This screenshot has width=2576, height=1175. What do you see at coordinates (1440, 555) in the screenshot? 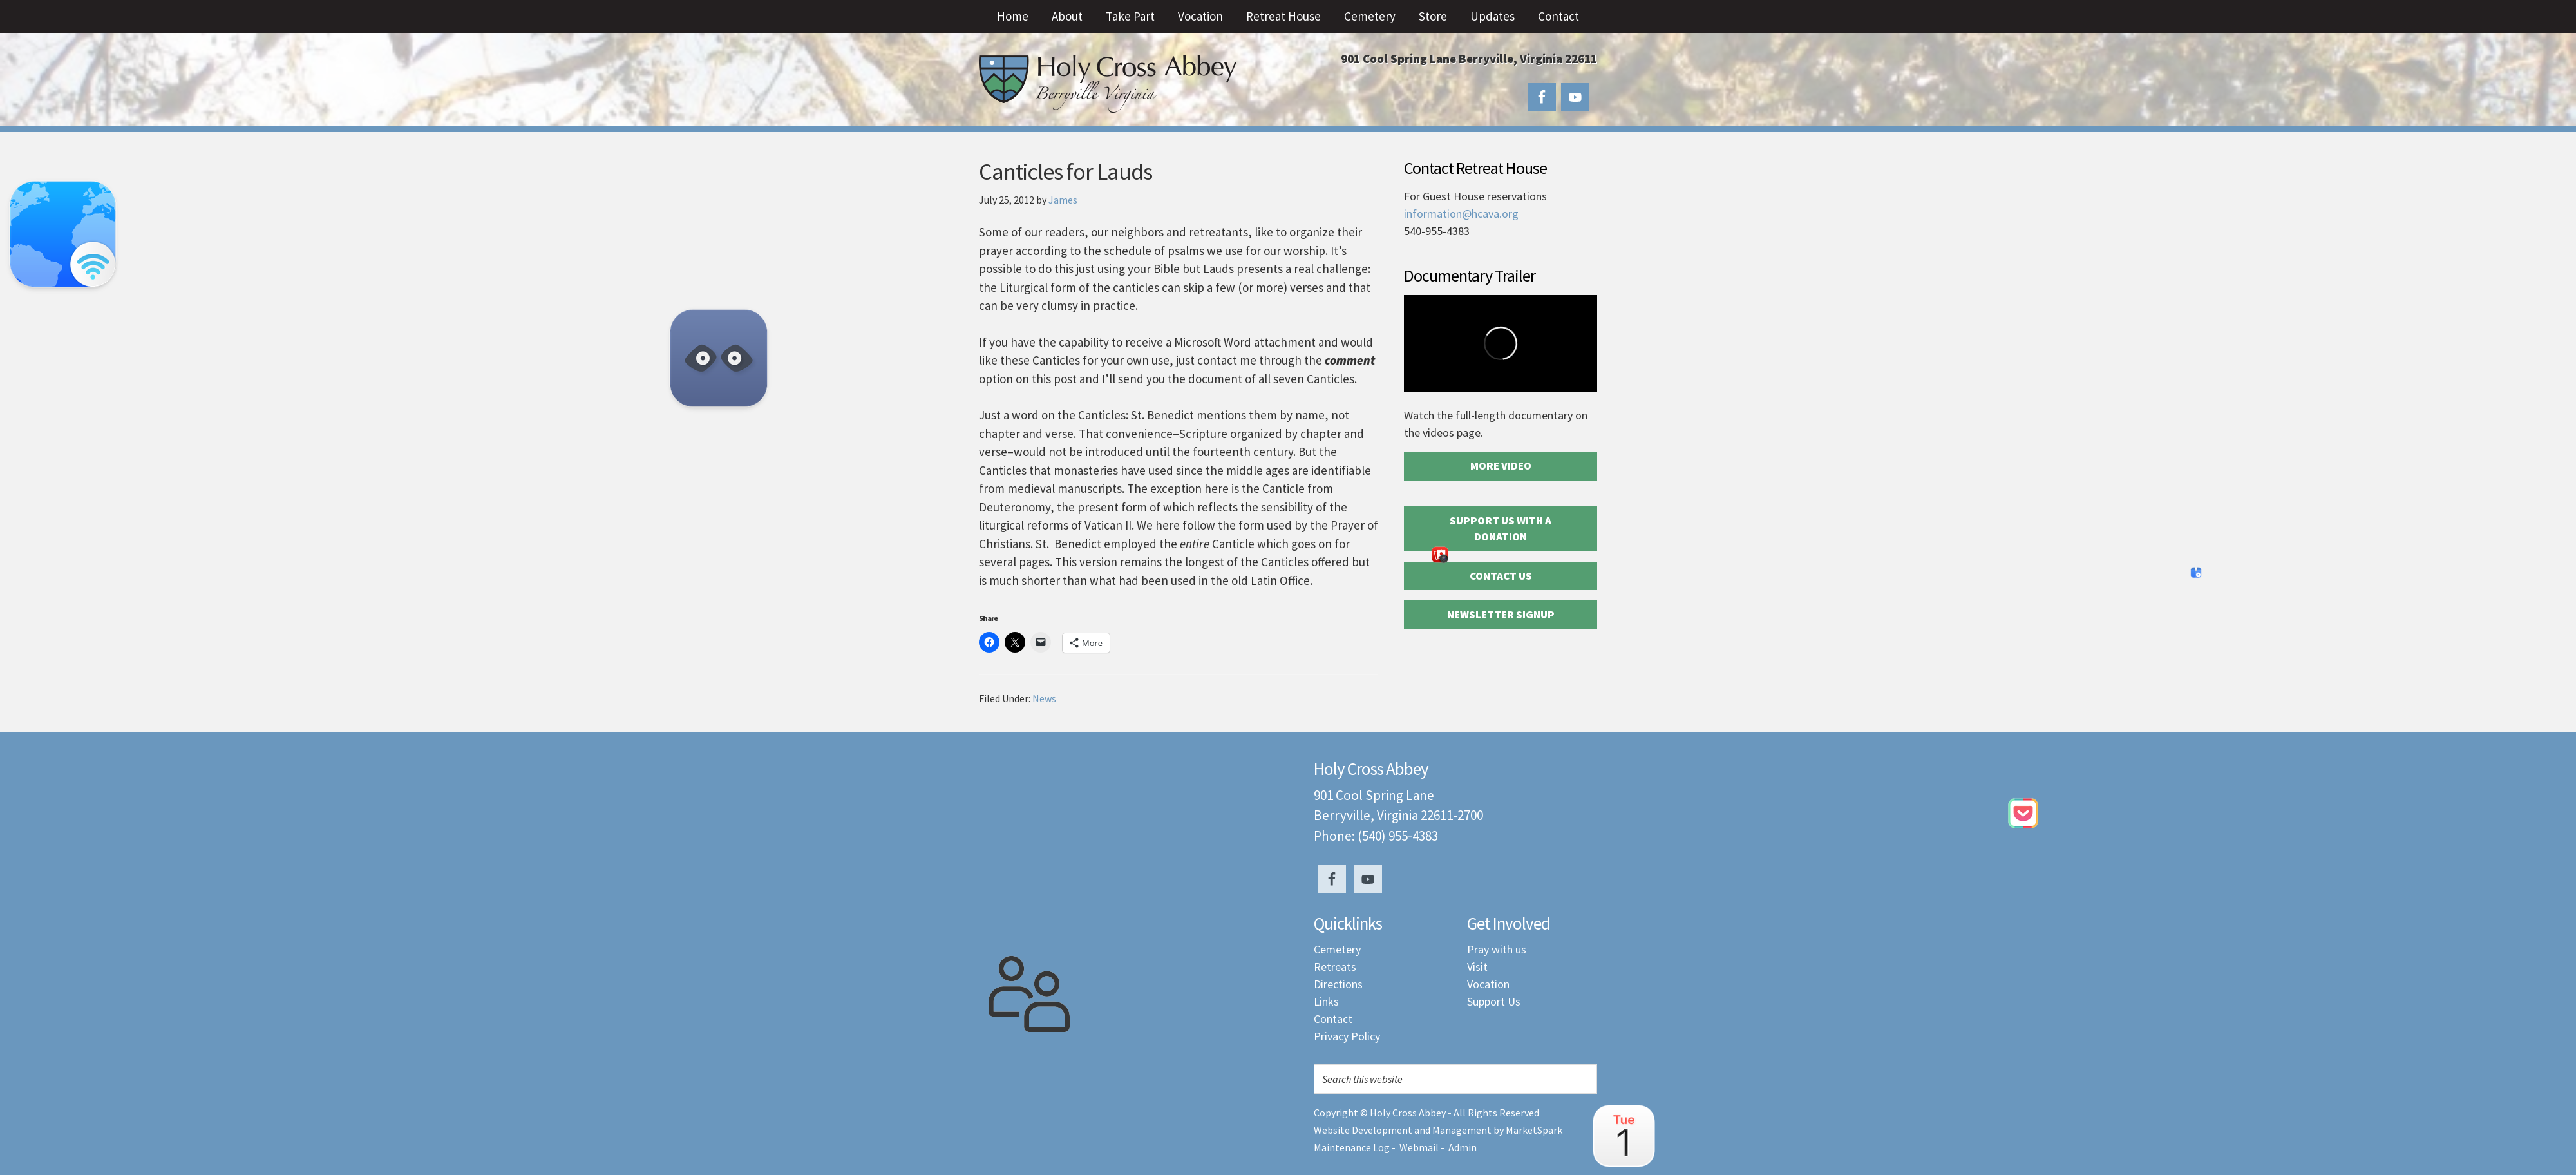
I see `open cheese webcam app` at bounding box center [1440, 555].